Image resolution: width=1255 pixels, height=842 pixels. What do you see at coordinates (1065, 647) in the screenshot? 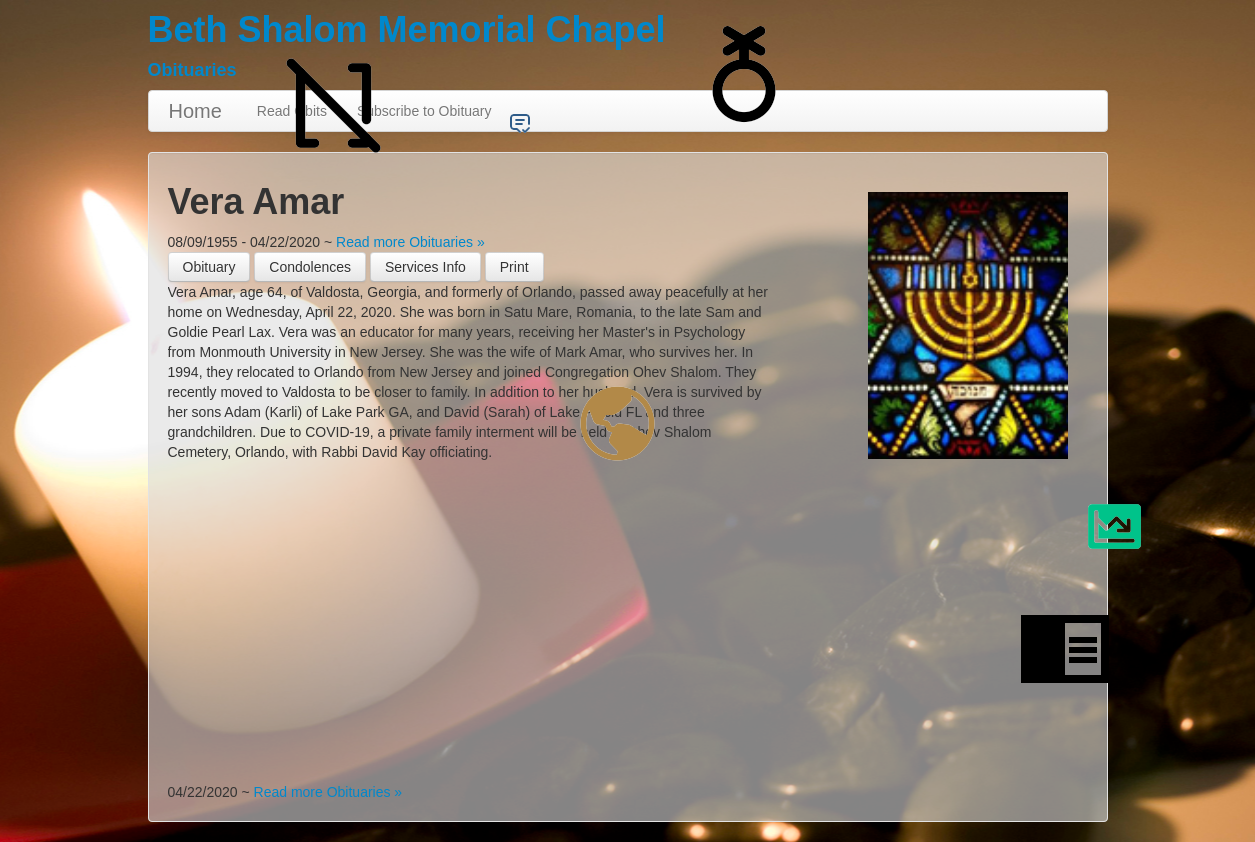
I see `switch to reader mode for distraction-free reading` at bounding box center [1065, 647].